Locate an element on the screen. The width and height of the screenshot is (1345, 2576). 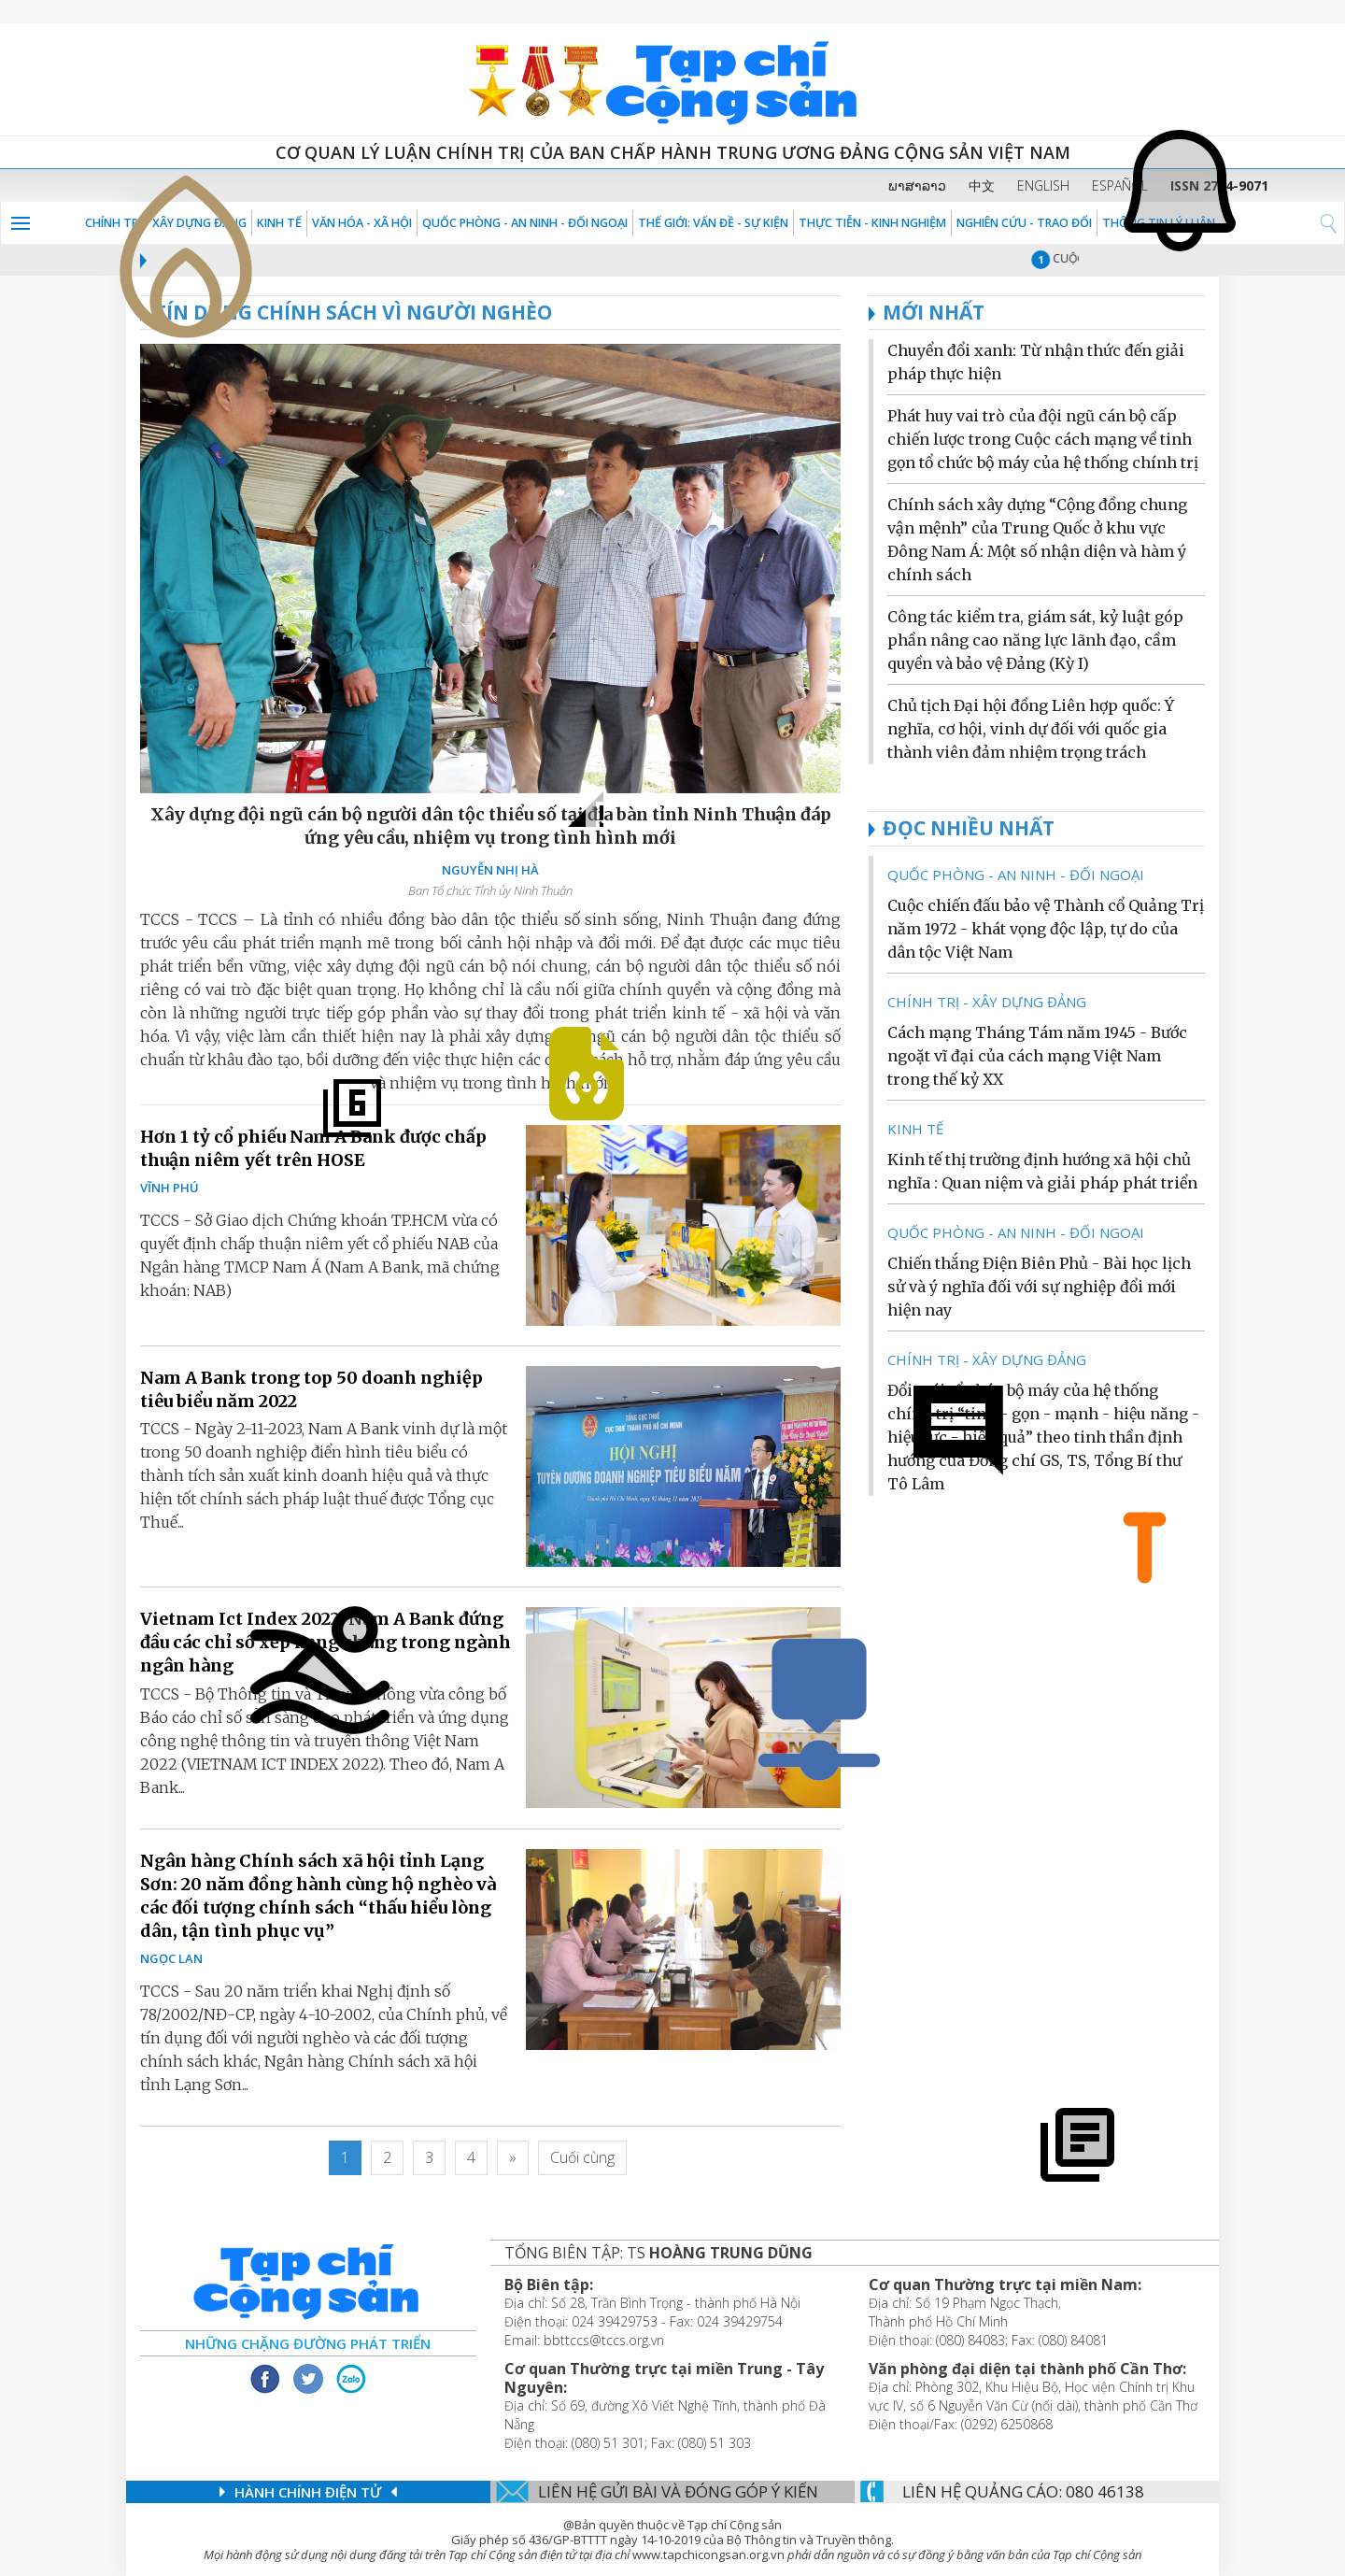
view event details on a timeline is located at coordinates (819, 1706).